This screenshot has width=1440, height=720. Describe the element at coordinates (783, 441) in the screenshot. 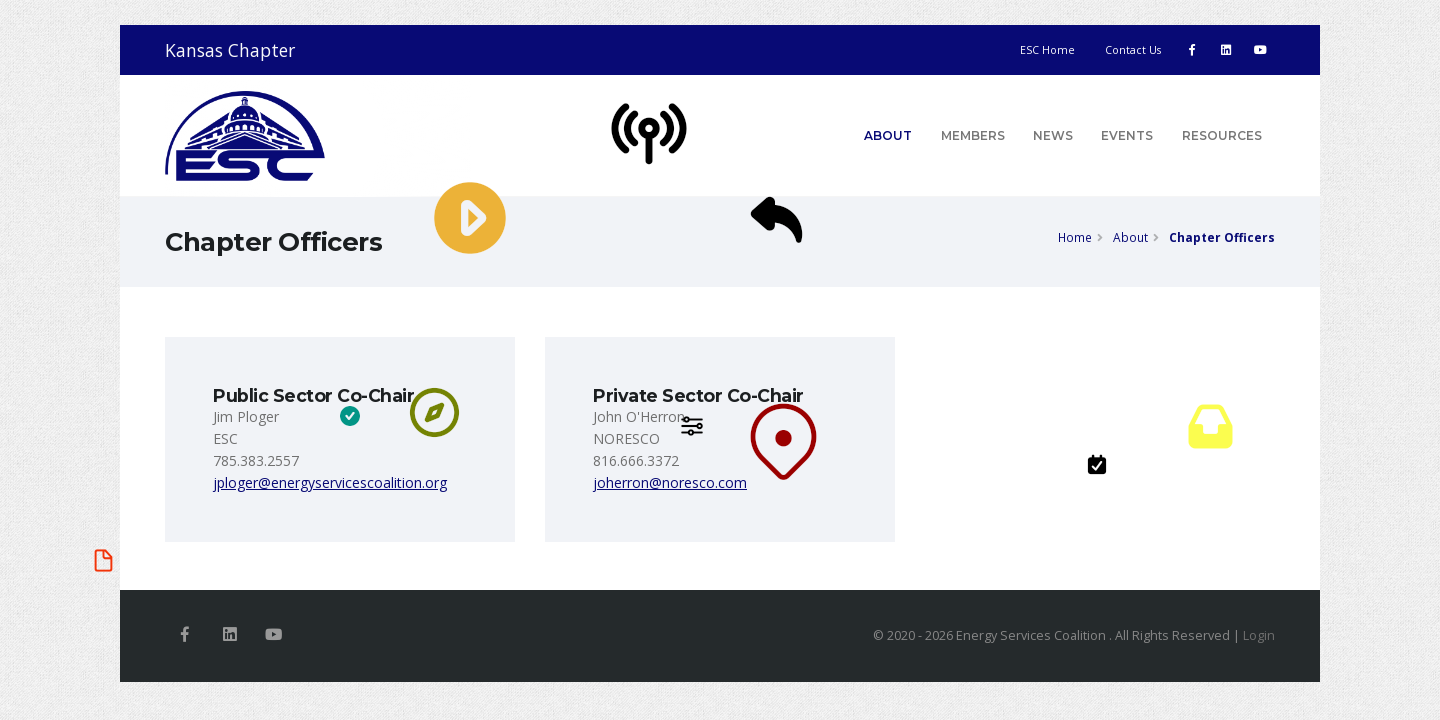

I see `view location on map` at that location.